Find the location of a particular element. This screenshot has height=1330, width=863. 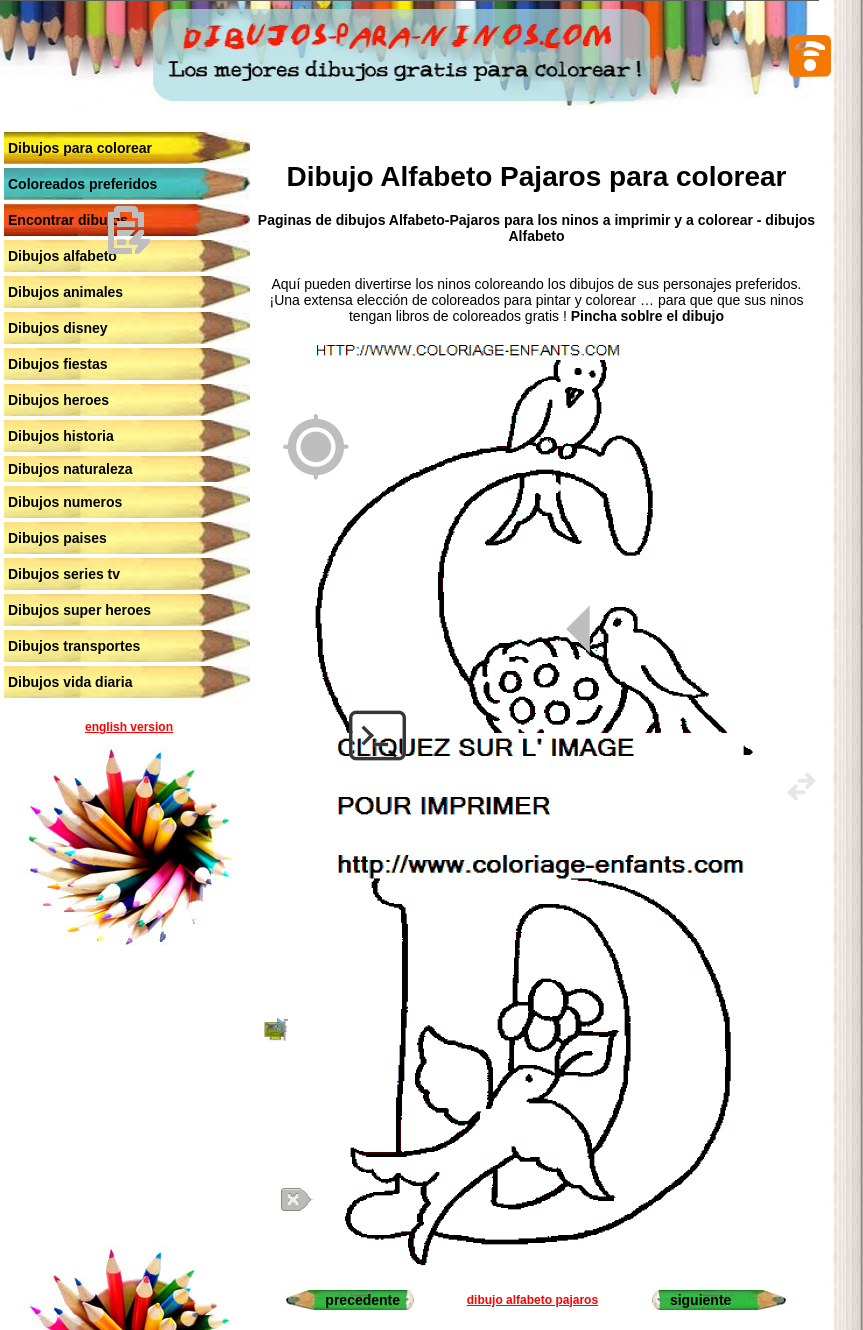

indicates idle network activity is located at coordinates (801, 786).